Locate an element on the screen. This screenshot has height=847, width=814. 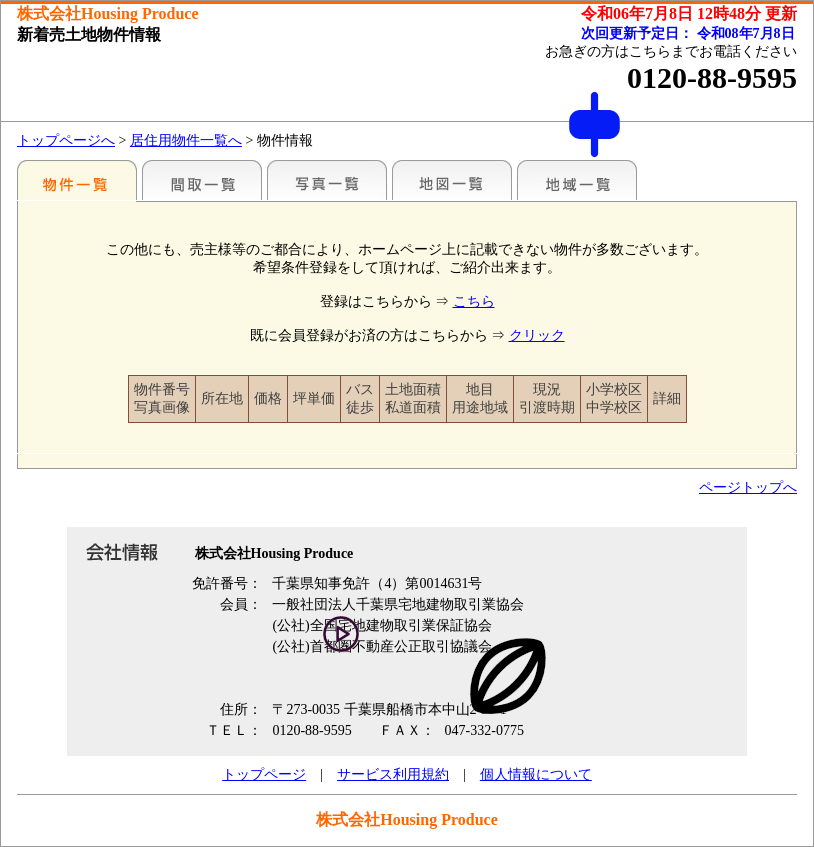
center align content horizontally is located at coordinates (594, 124).